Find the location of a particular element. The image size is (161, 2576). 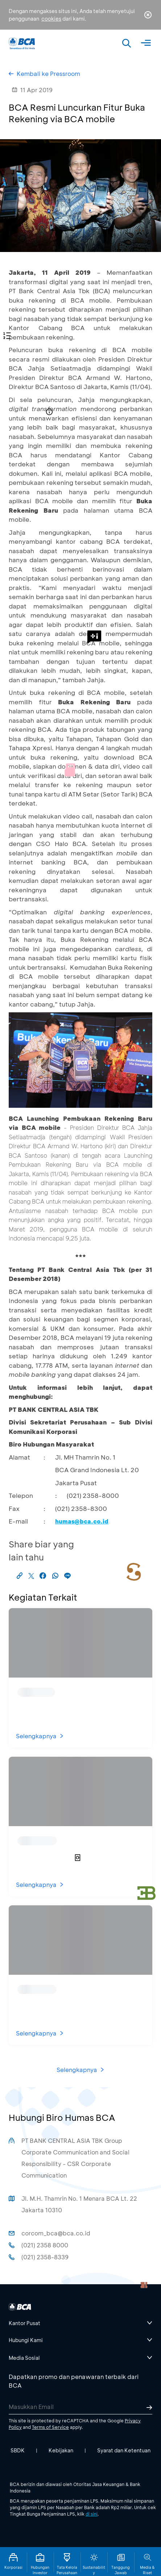

view available coupons or discounts is located at coordinates (144, 2285).